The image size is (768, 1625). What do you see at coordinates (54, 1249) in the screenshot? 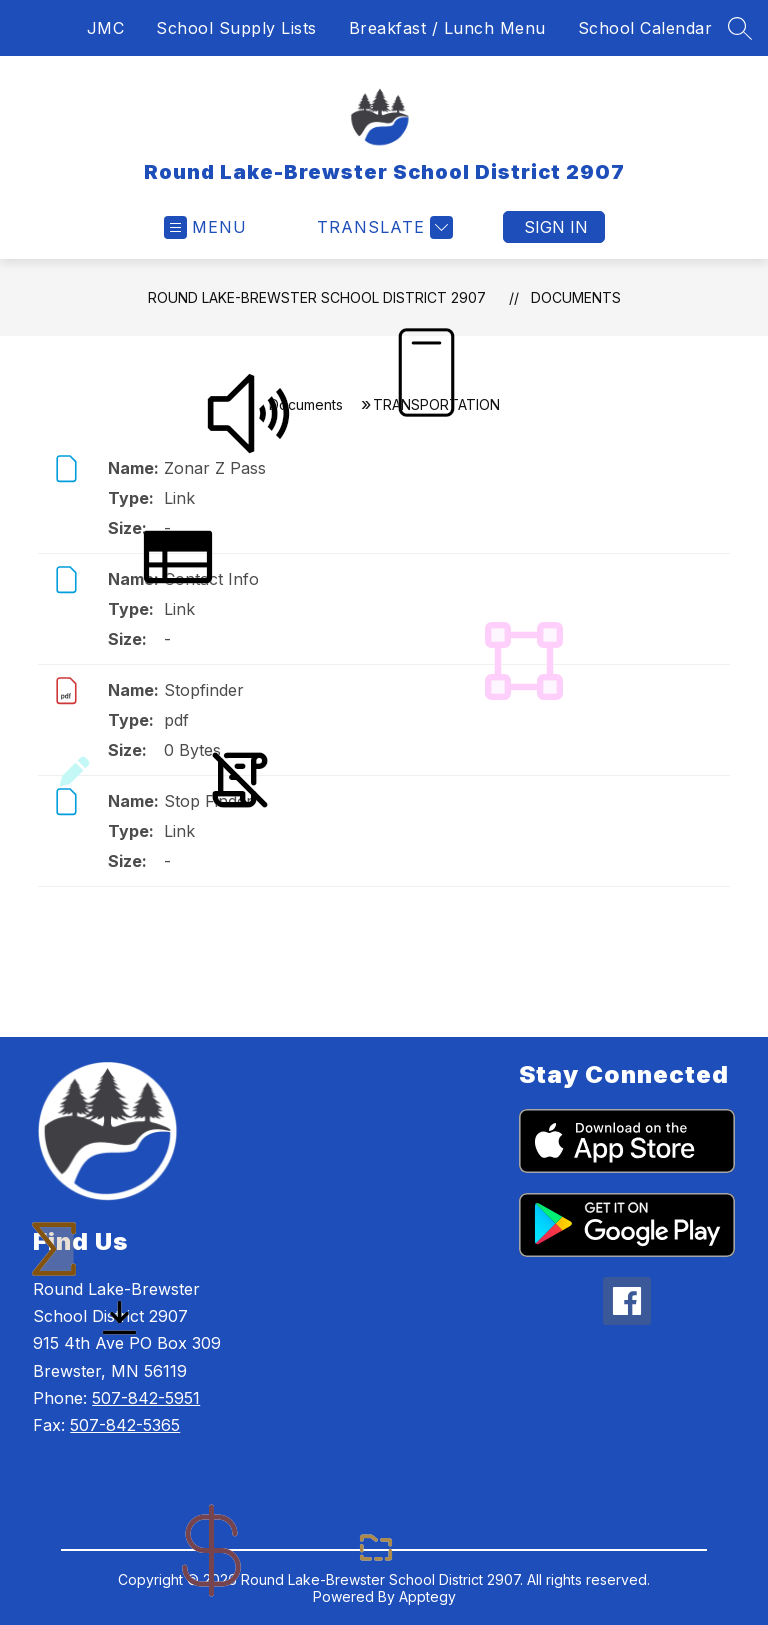
I see `calculate sum or total` at bounding box center [54, 1249].